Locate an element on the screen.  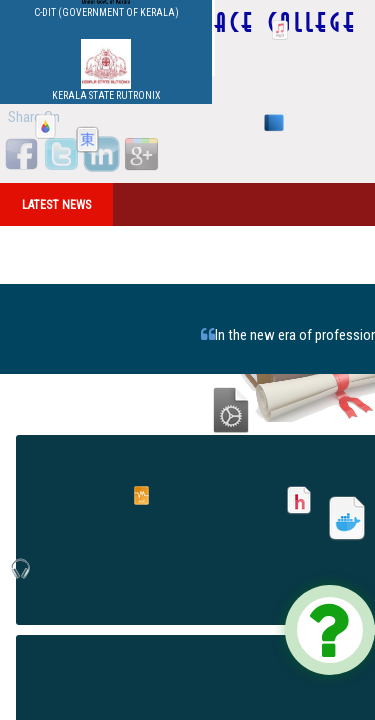
a dockerfile or docker configuration file is located at coordinates (347, 518).